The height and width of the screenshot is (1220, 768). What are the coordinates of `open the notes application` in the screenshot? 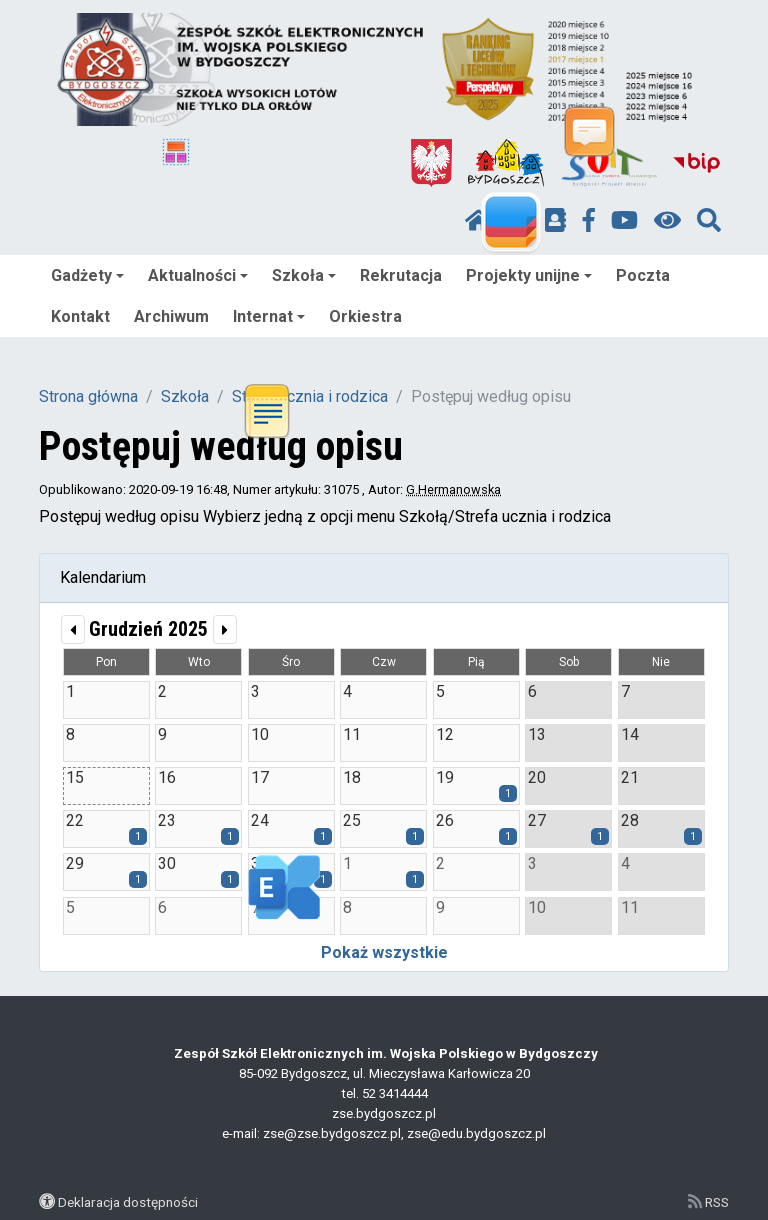 It's located at (267, 411).